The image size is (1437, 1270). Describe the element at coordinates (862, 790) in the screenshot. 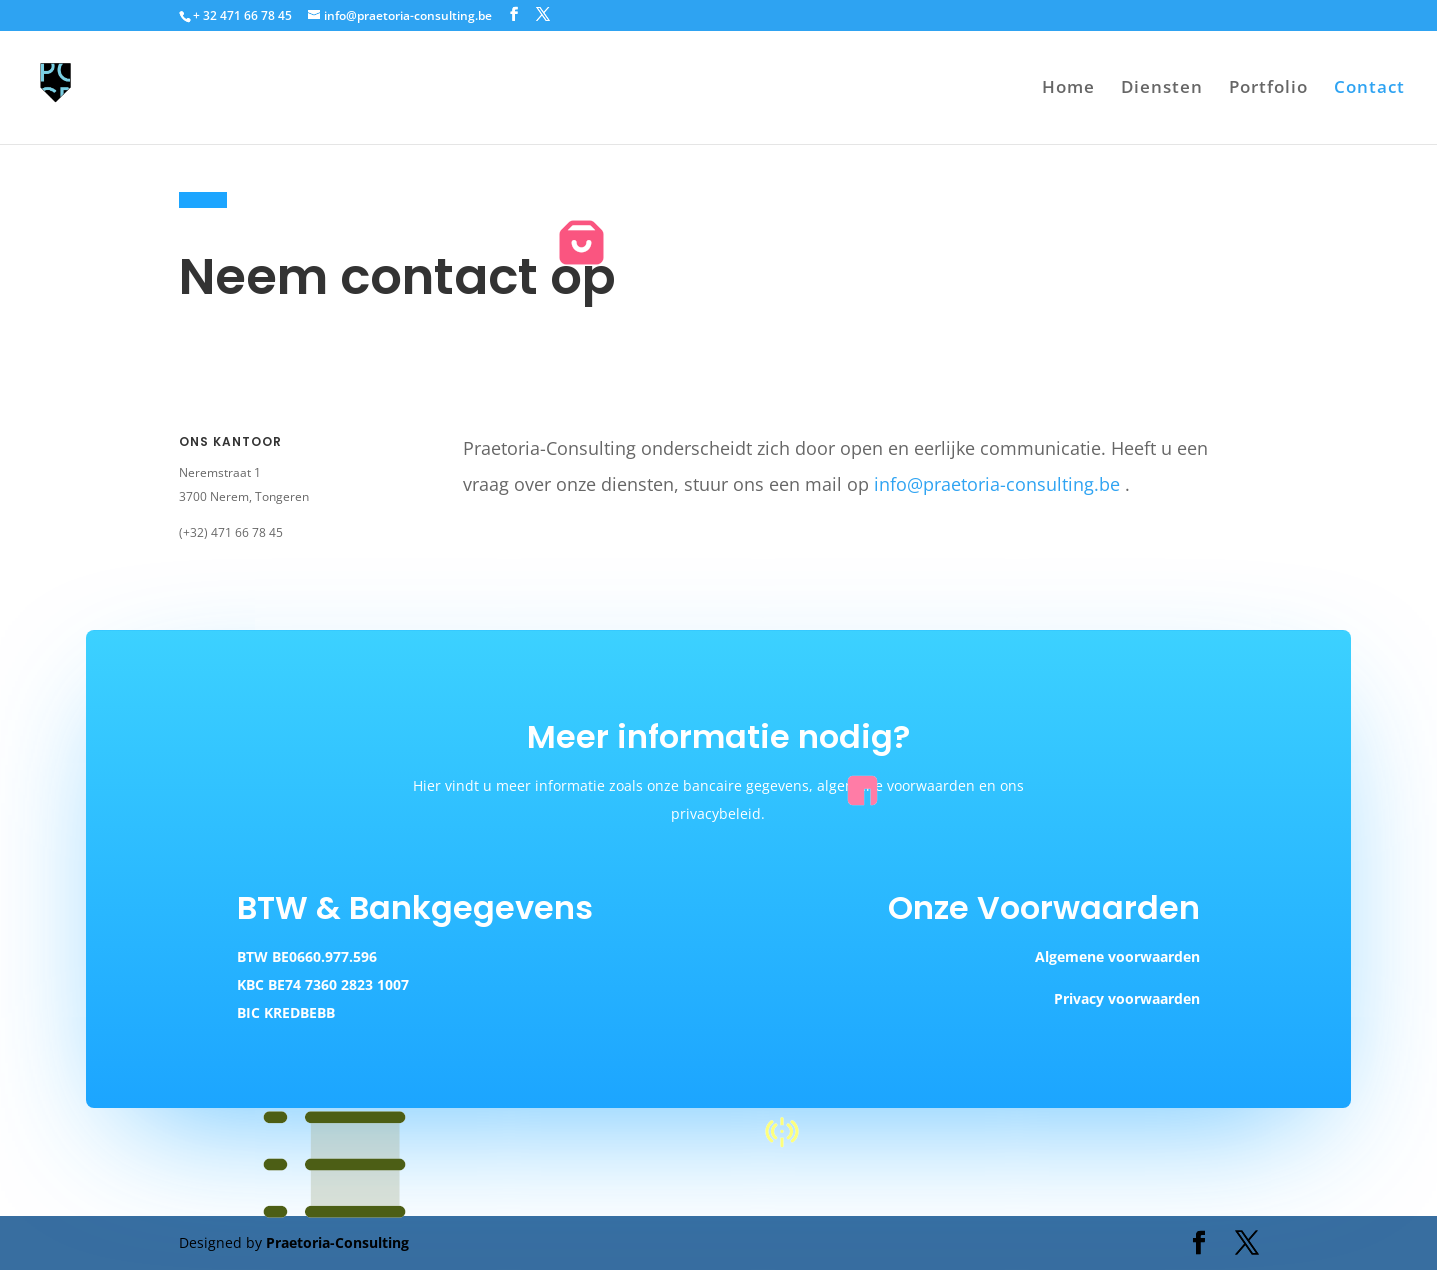

I see `npm package manager logo` at that location.